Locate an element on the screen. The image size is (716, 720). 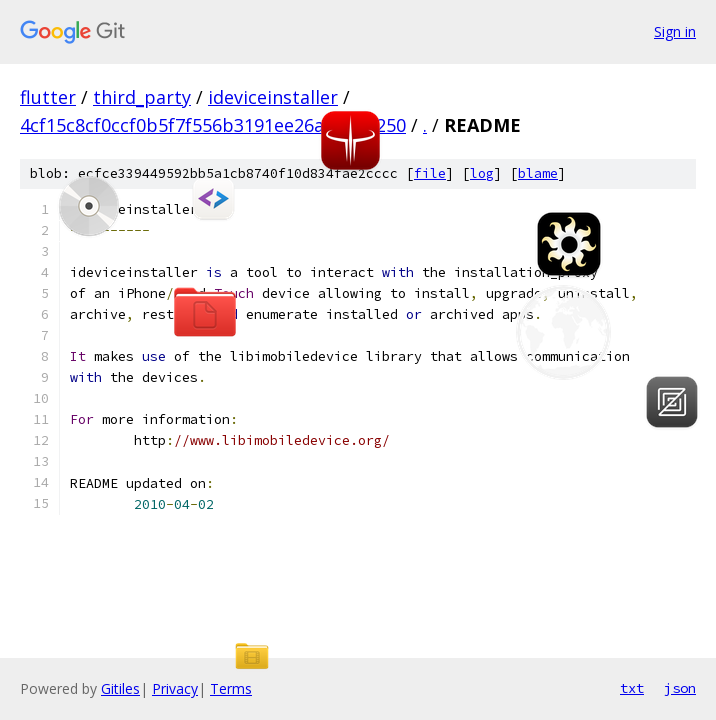
open your documents folder is located at coordinates (205, 312).